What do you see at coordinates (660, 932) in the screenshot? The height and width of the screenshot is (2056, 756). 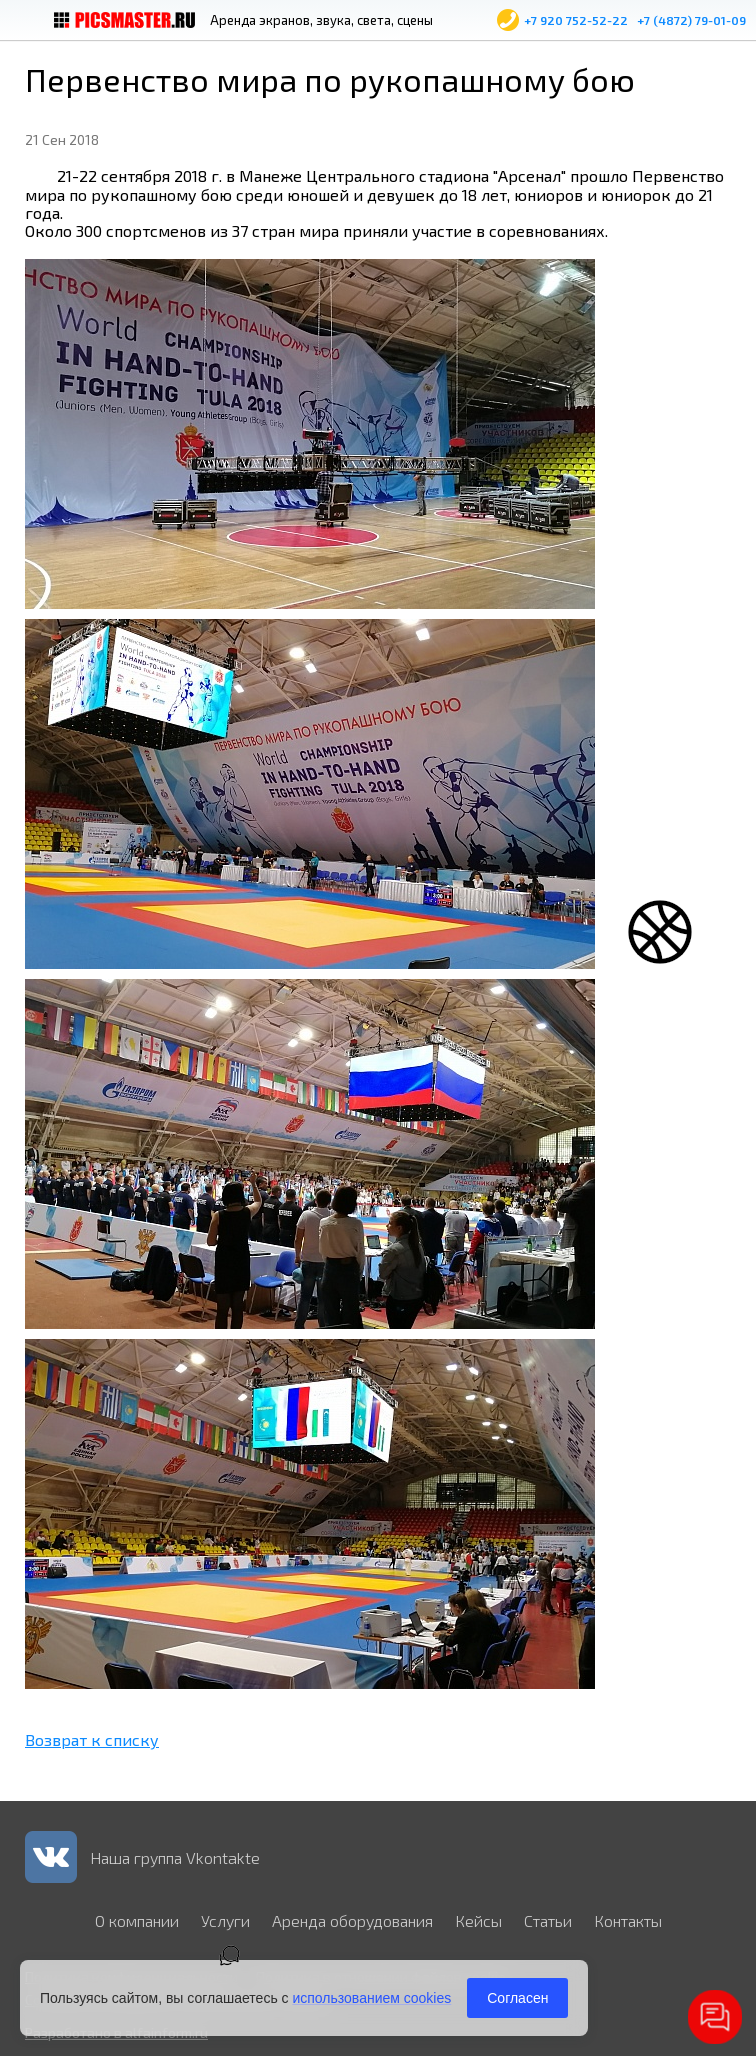 I see `access sports scores and updates` at bounding box center [660, 932].